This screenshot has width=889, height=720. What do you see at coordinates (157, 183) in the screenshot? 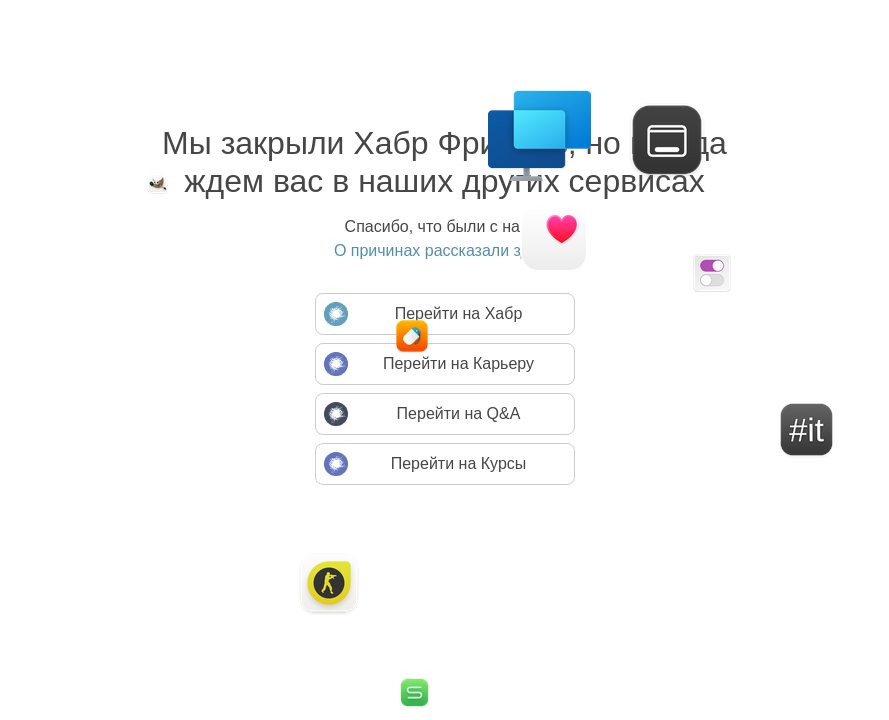
I see `open GIMP image editor` at bounding box center [157, 183].